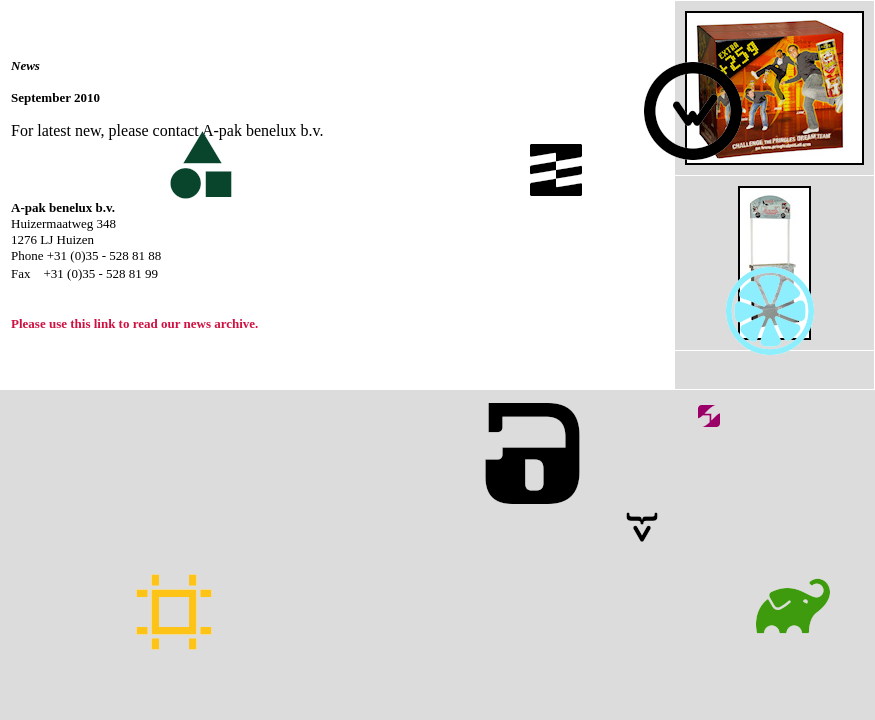  Describe the element at coordinates (202, 166) in the screenshot. I see `access shape tools or drawing options` at that location.